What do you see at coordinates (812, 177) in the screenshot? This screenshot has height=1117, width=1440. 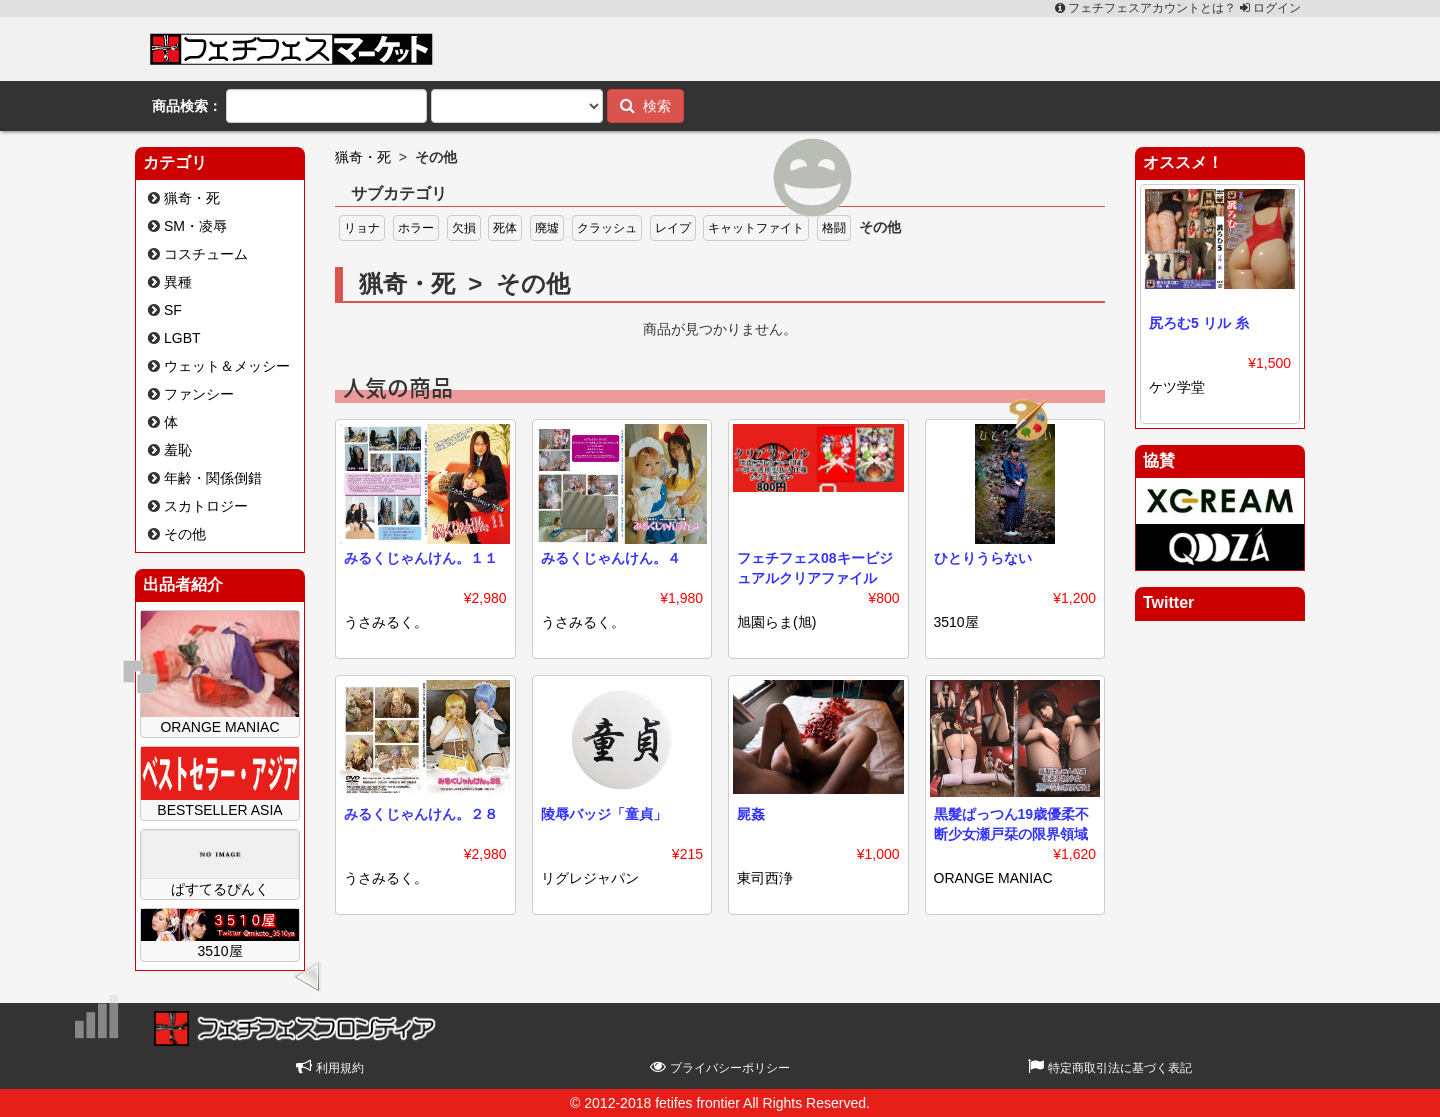 I see `react to a message with laughter` at bounding box center [812, 177].